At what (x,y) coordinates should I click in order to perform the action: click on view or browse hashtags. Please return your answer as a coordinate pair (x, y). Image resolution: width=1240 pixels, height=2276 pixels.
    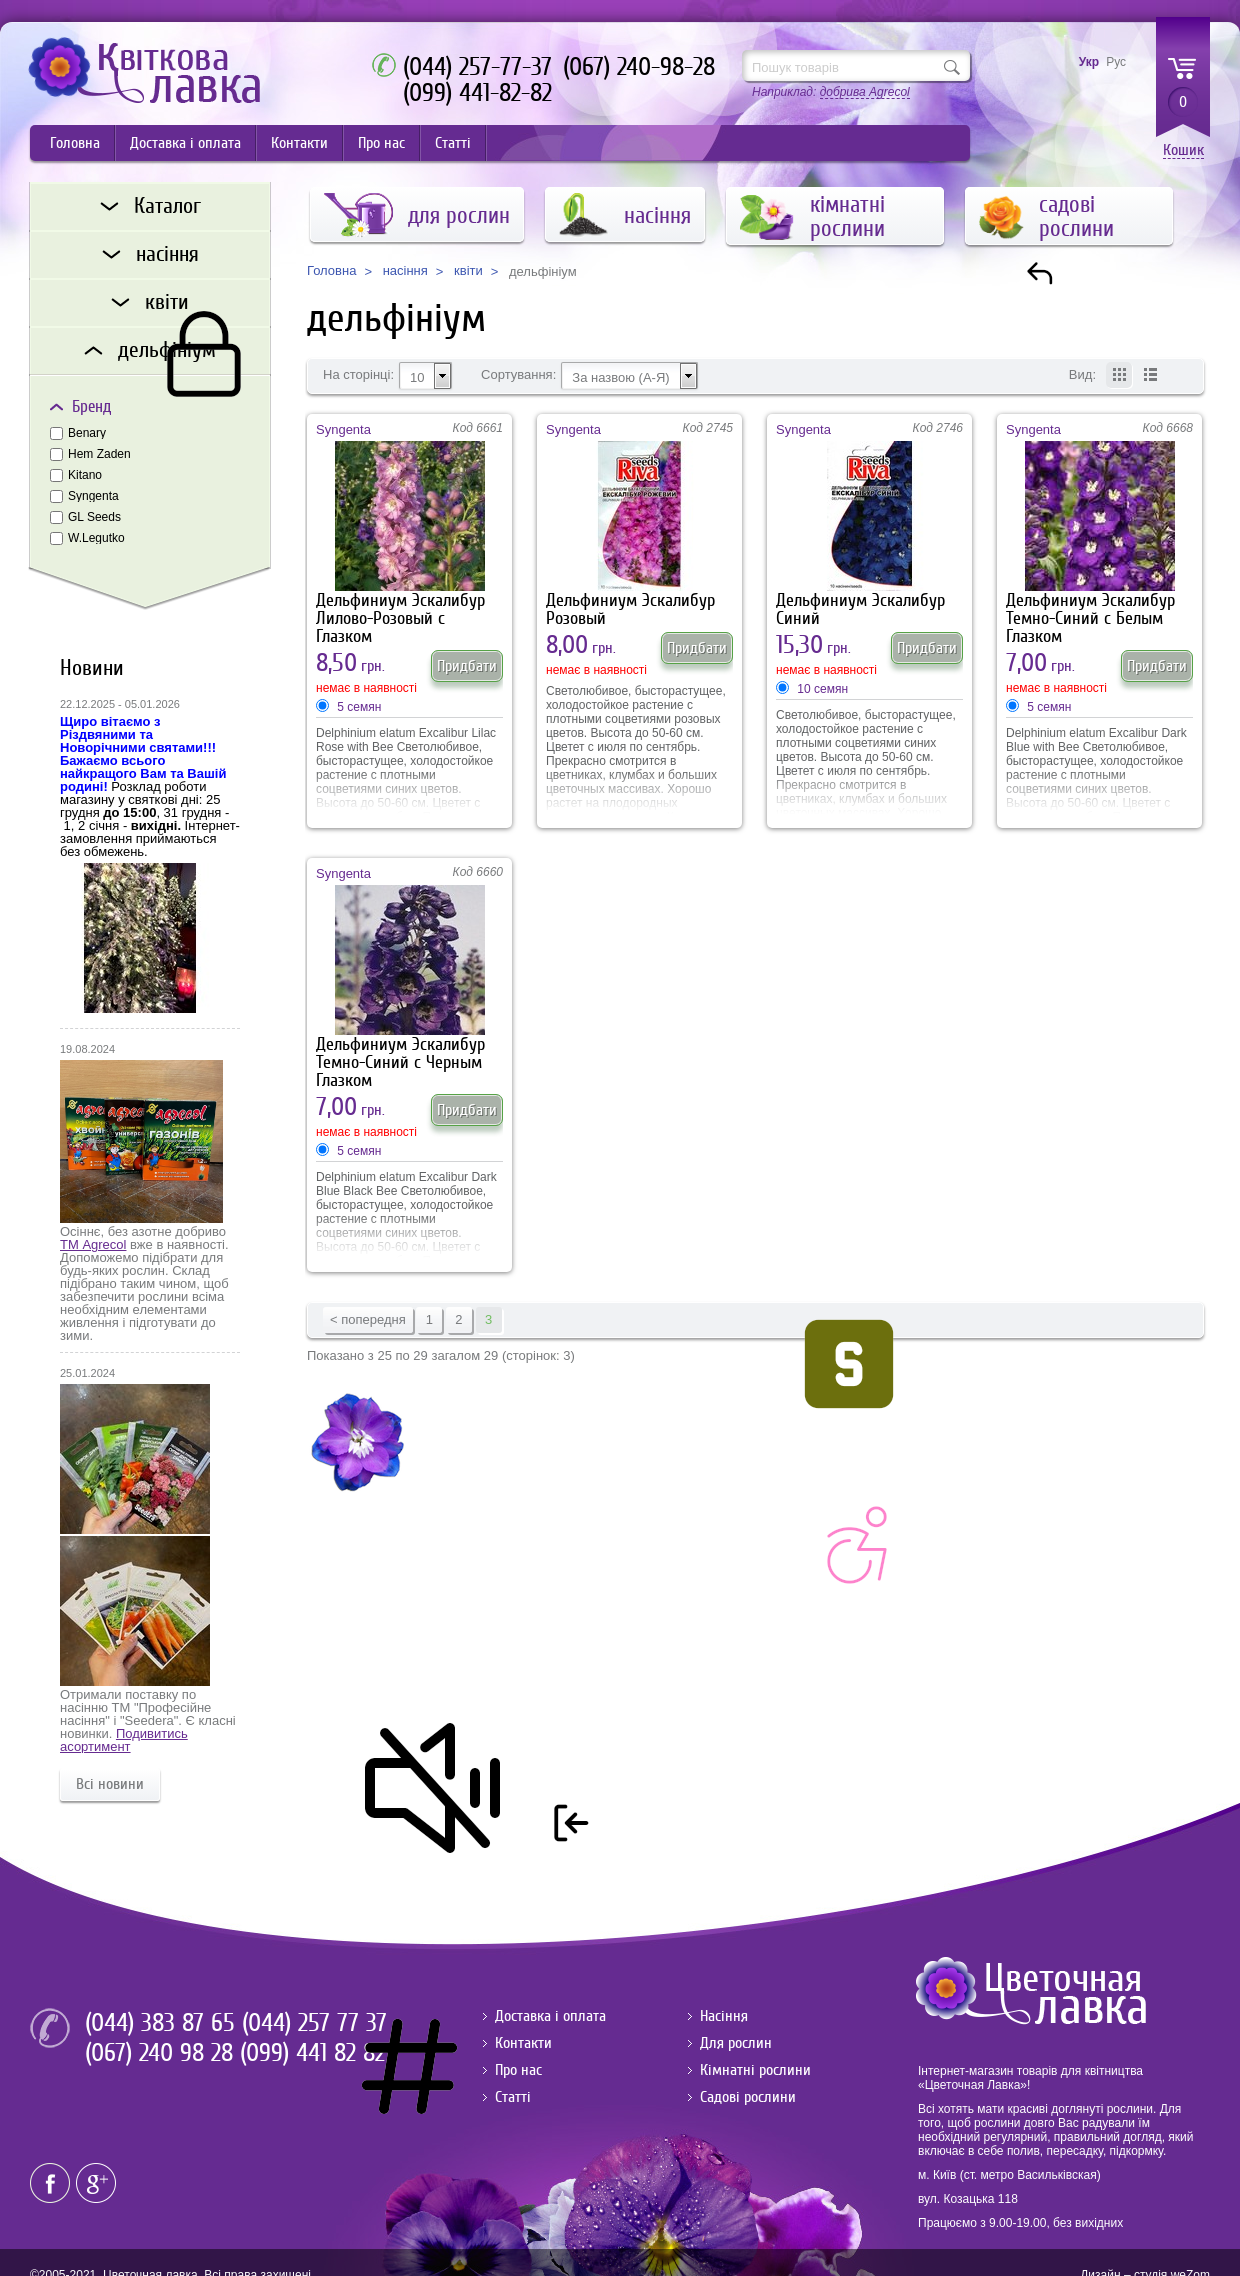
    Looking at the image, I should click on (409, 2066).